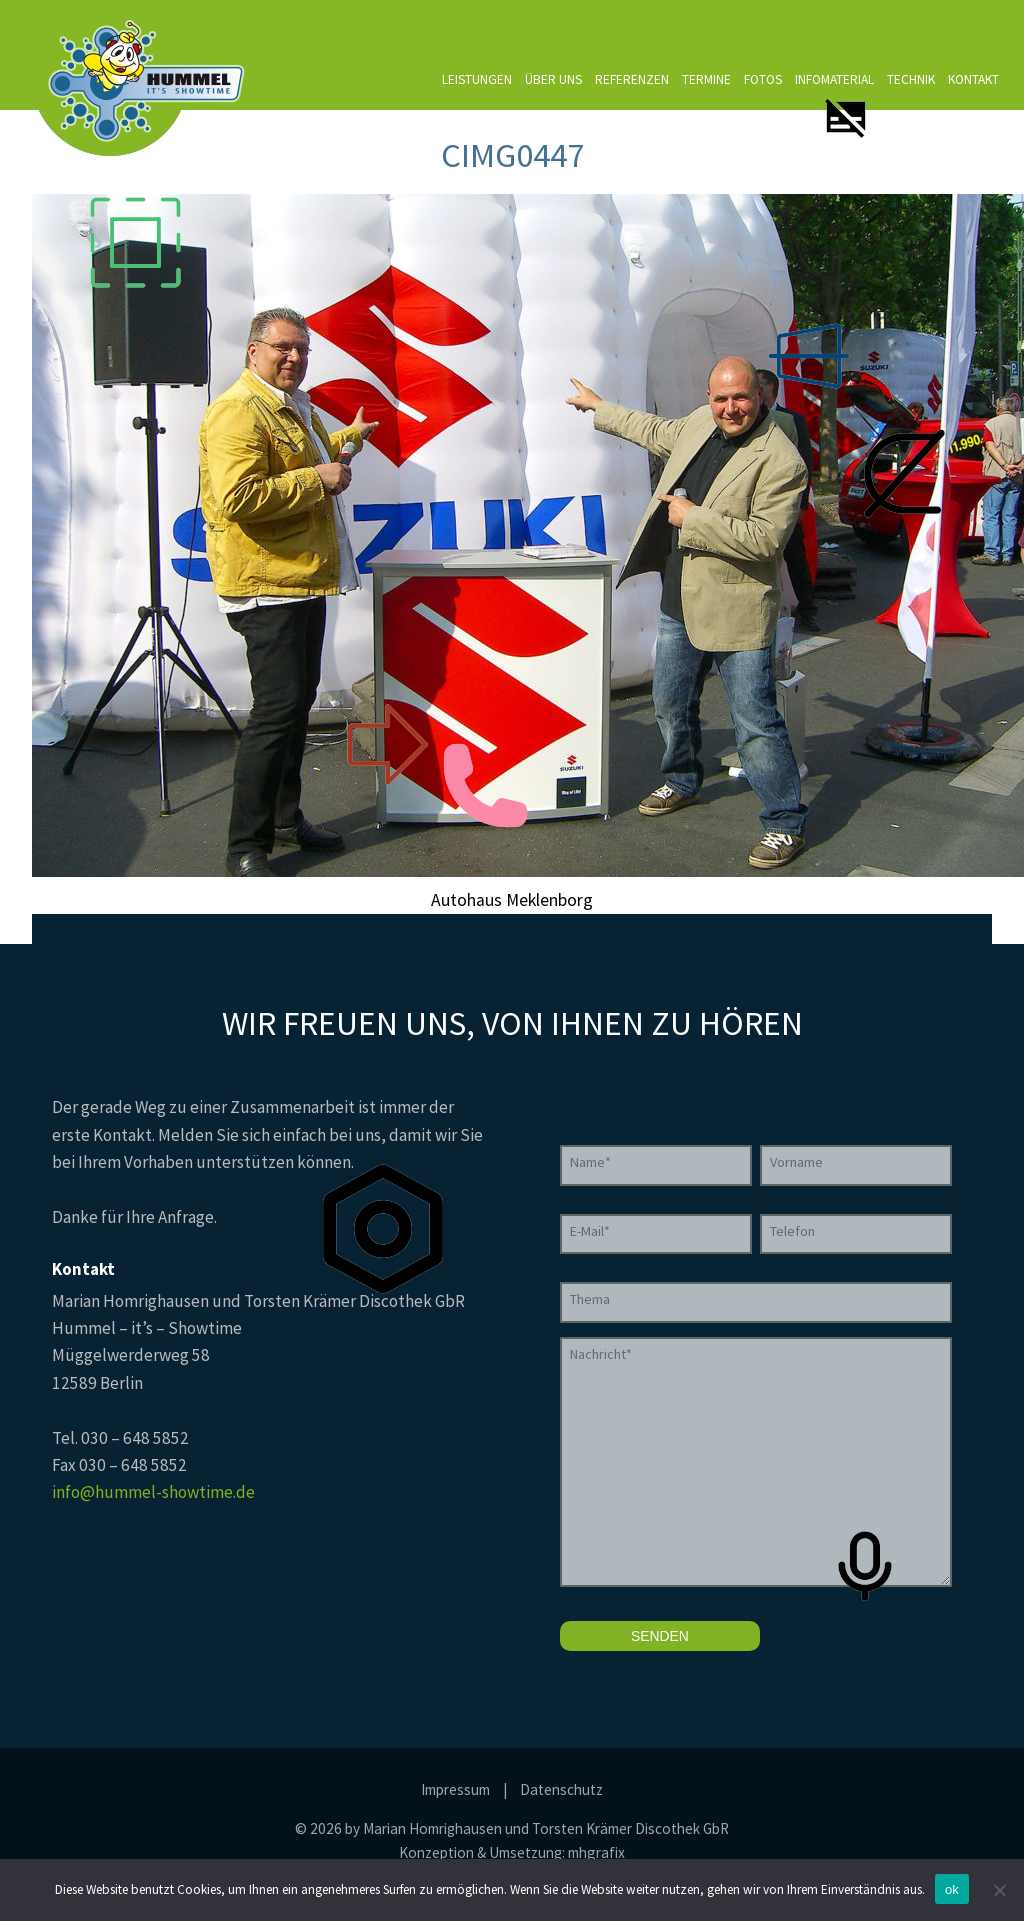 The width and height of the screenshot is (1024, 1921). Describe the element at coordinates (383, 1229) in the screenshot. I see `access settings or configuration options` at that location.